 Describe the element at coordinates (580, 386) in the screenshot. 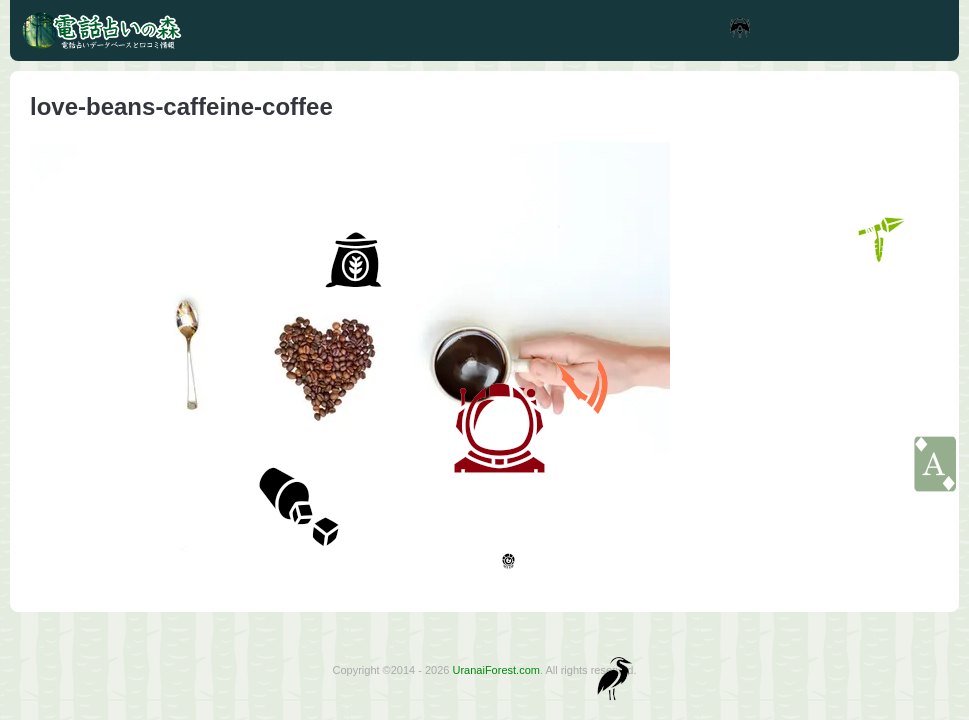

I see `indicates a tearing or ripping action in gameplay` at that location.